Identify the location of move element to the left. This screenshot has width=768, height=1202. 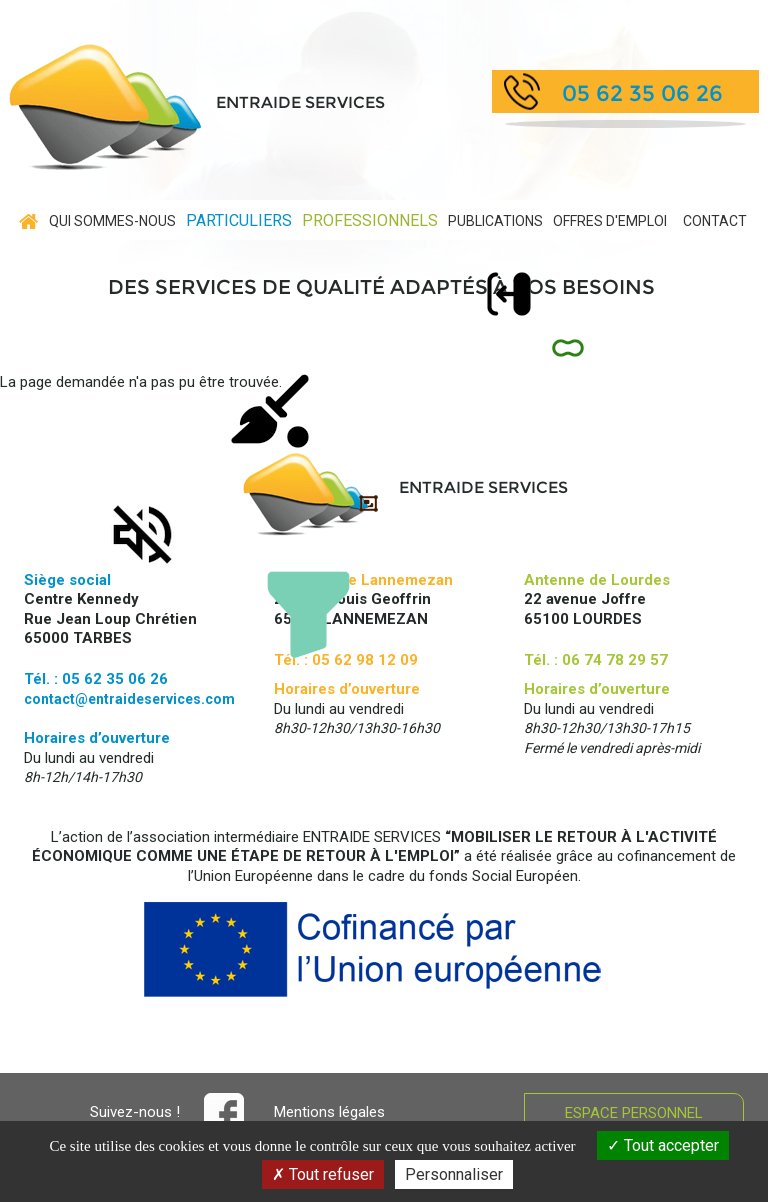
(509, 294).